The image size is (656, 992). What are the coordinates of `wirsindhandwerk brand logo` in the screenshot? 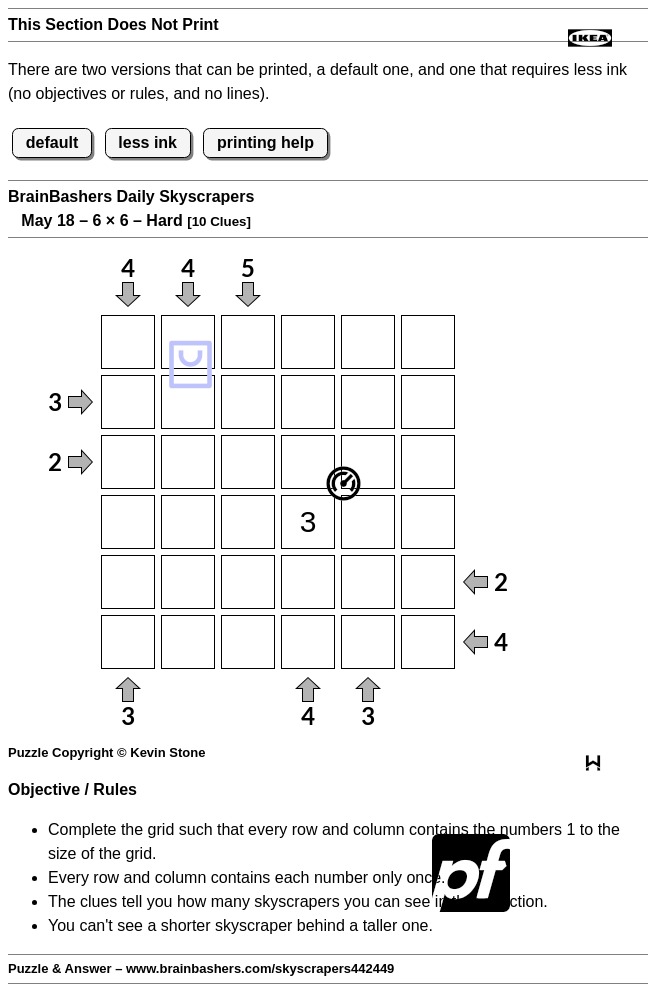 It's located at (593, 763).